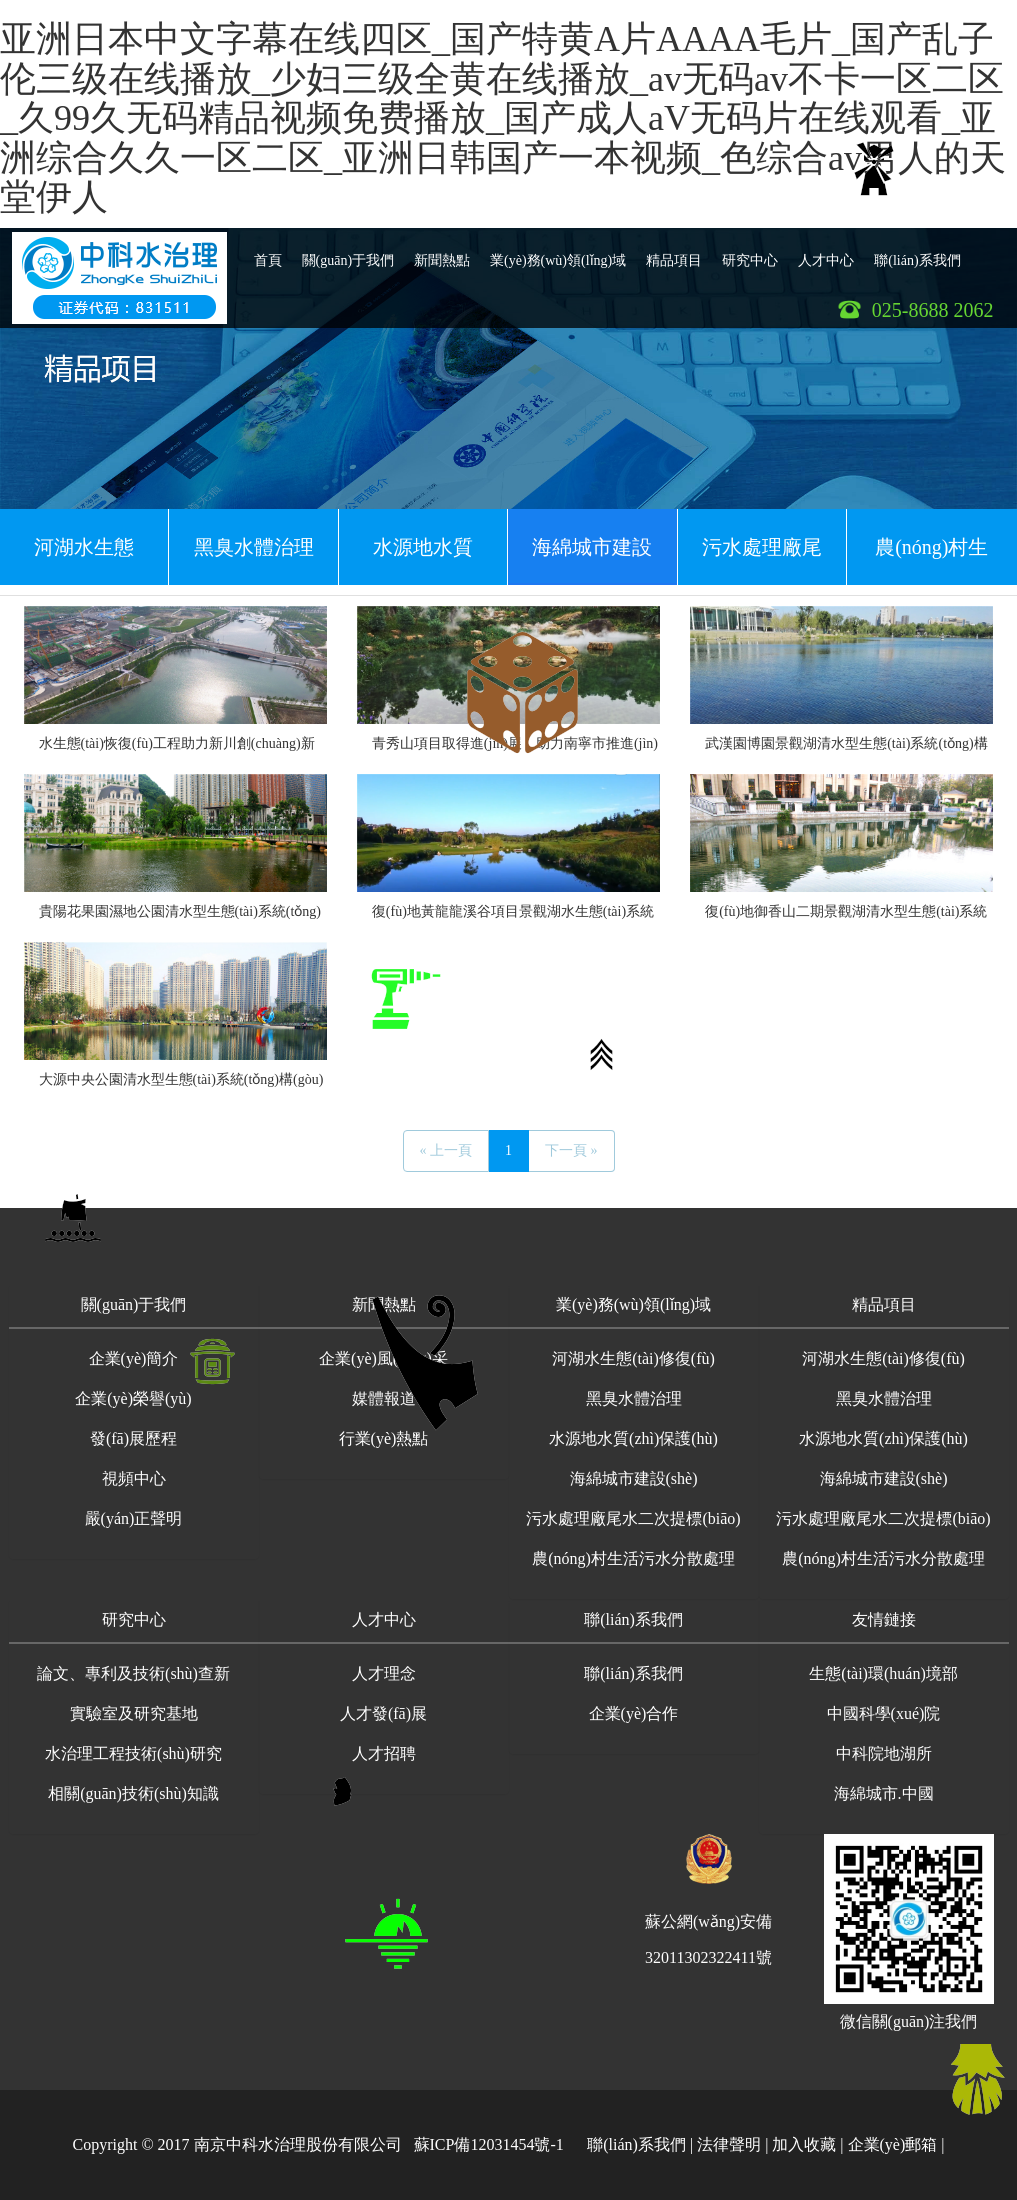 This screenshot has width=1017, height=2200. Describe the element at coordinates (601, 1054) in the screenshot. I see `indicates sergeant rank or military status` at that location.